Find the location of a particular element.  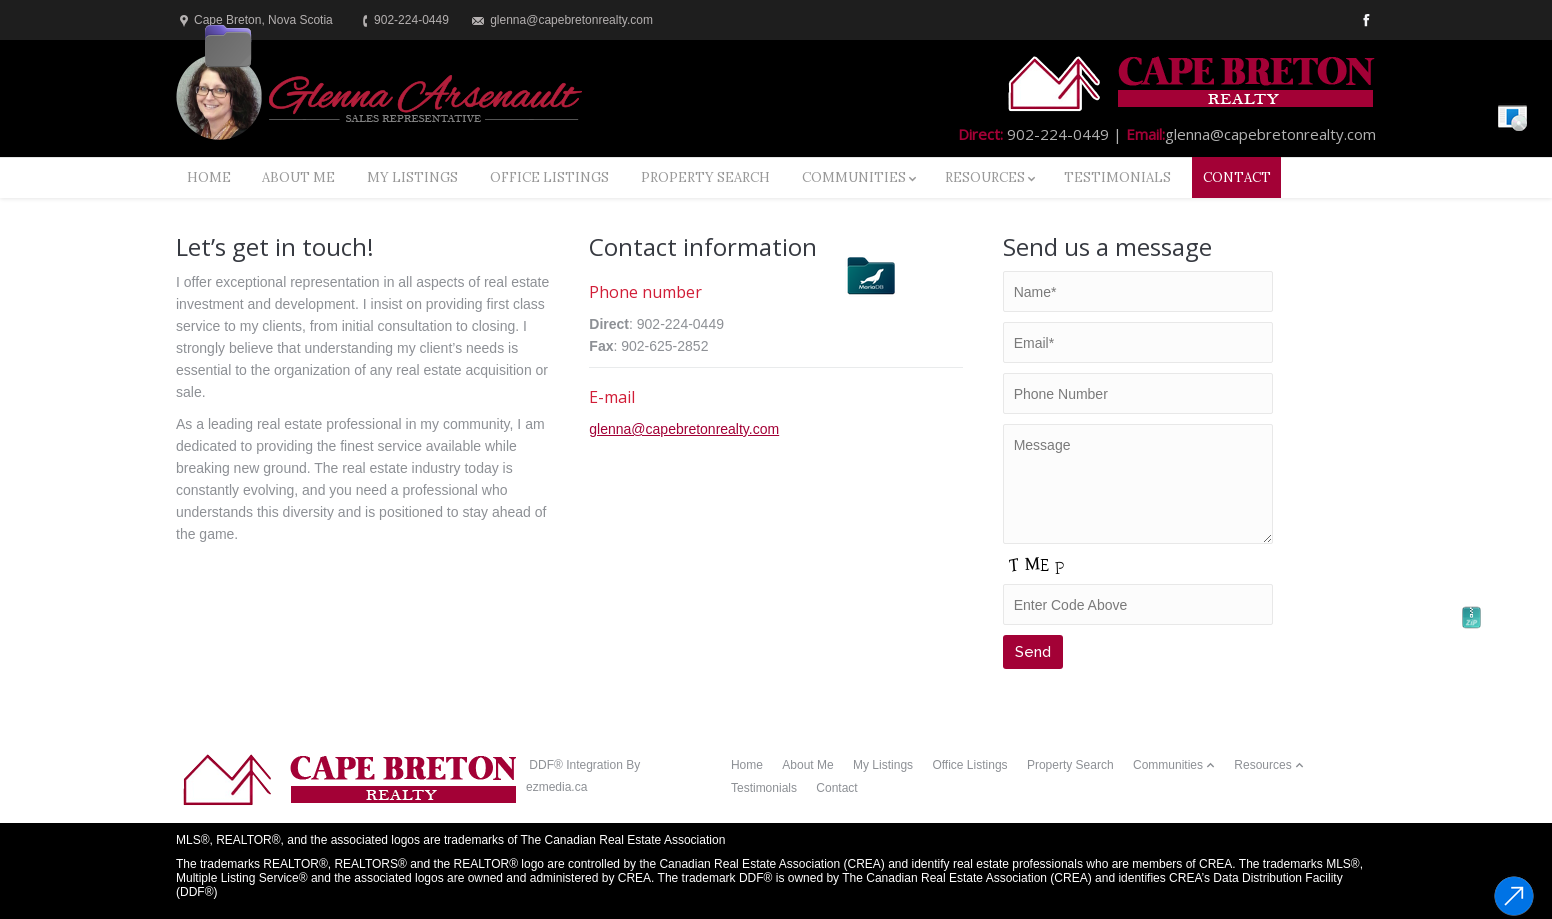

open MariaDB database files folder is located at coordinates (871, 277).